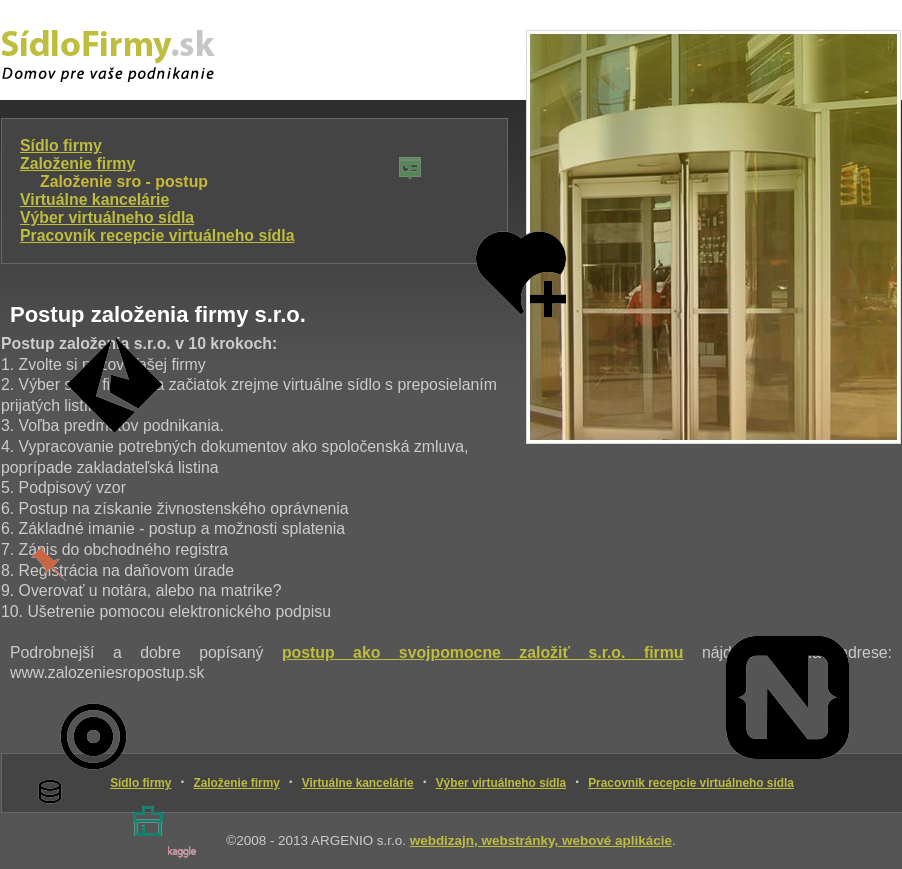  What do you see at coordinates (148, 821) in the screenshot?
I see `access brush or painting tools` at bounding box center [148, 821].